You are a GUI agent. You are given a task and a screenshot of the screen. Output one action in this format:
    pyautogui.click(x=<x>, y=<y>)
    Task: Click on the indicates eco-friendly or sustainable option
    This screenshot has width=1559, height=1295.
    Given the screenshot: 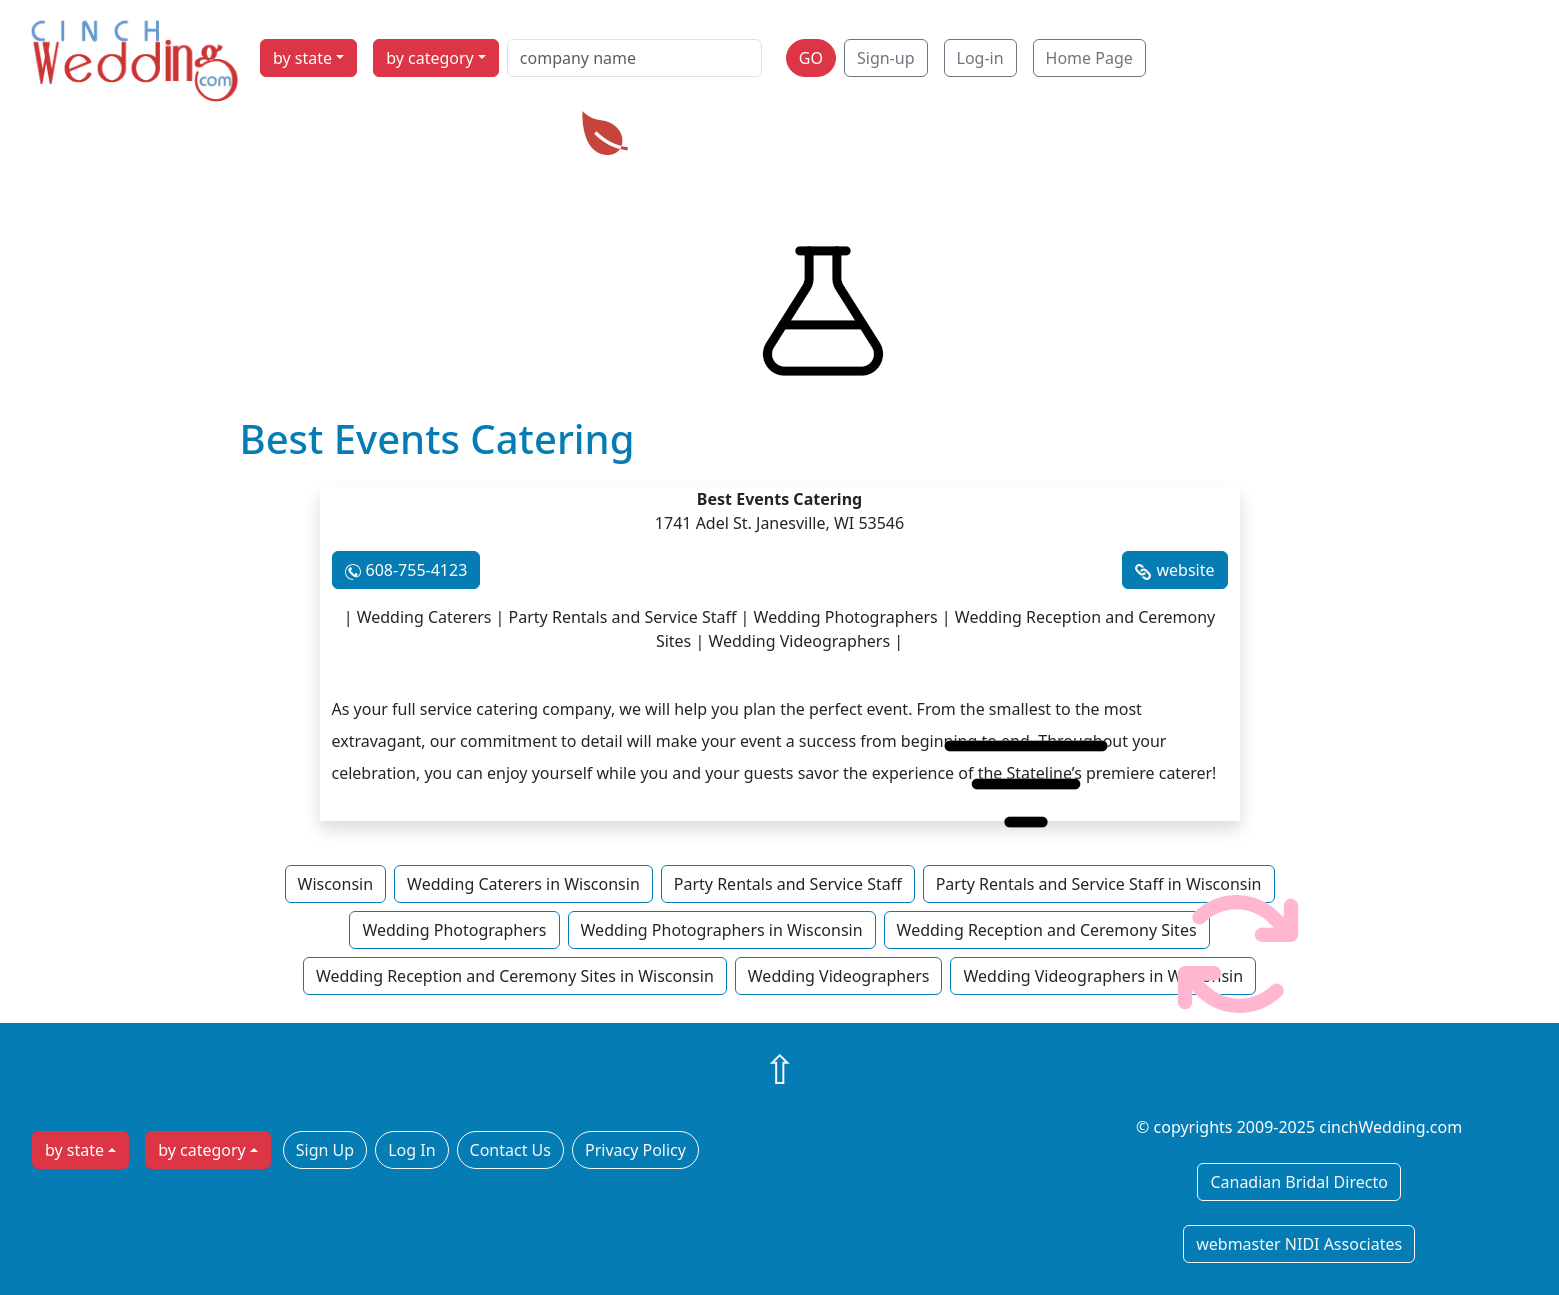 What is the action you would take?
    pyautogui.click(x=605, y=134)
    